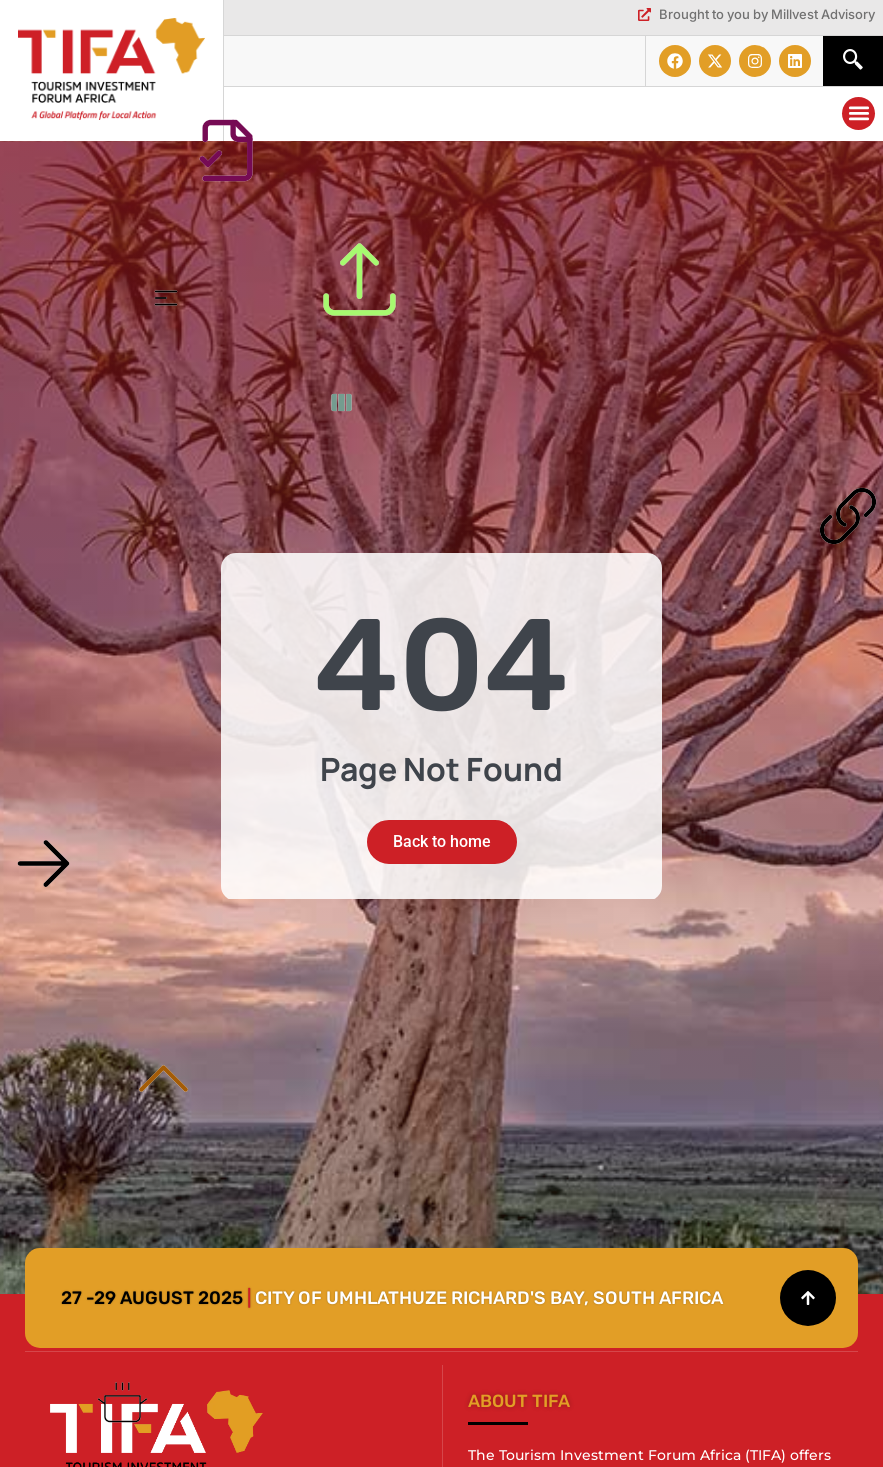 The width and height of the screenshot is (883, 1467). What do you see at coordinates (166, 298) in the screenshot?
I see `open navigation menu` at bounding box center [166, 298].